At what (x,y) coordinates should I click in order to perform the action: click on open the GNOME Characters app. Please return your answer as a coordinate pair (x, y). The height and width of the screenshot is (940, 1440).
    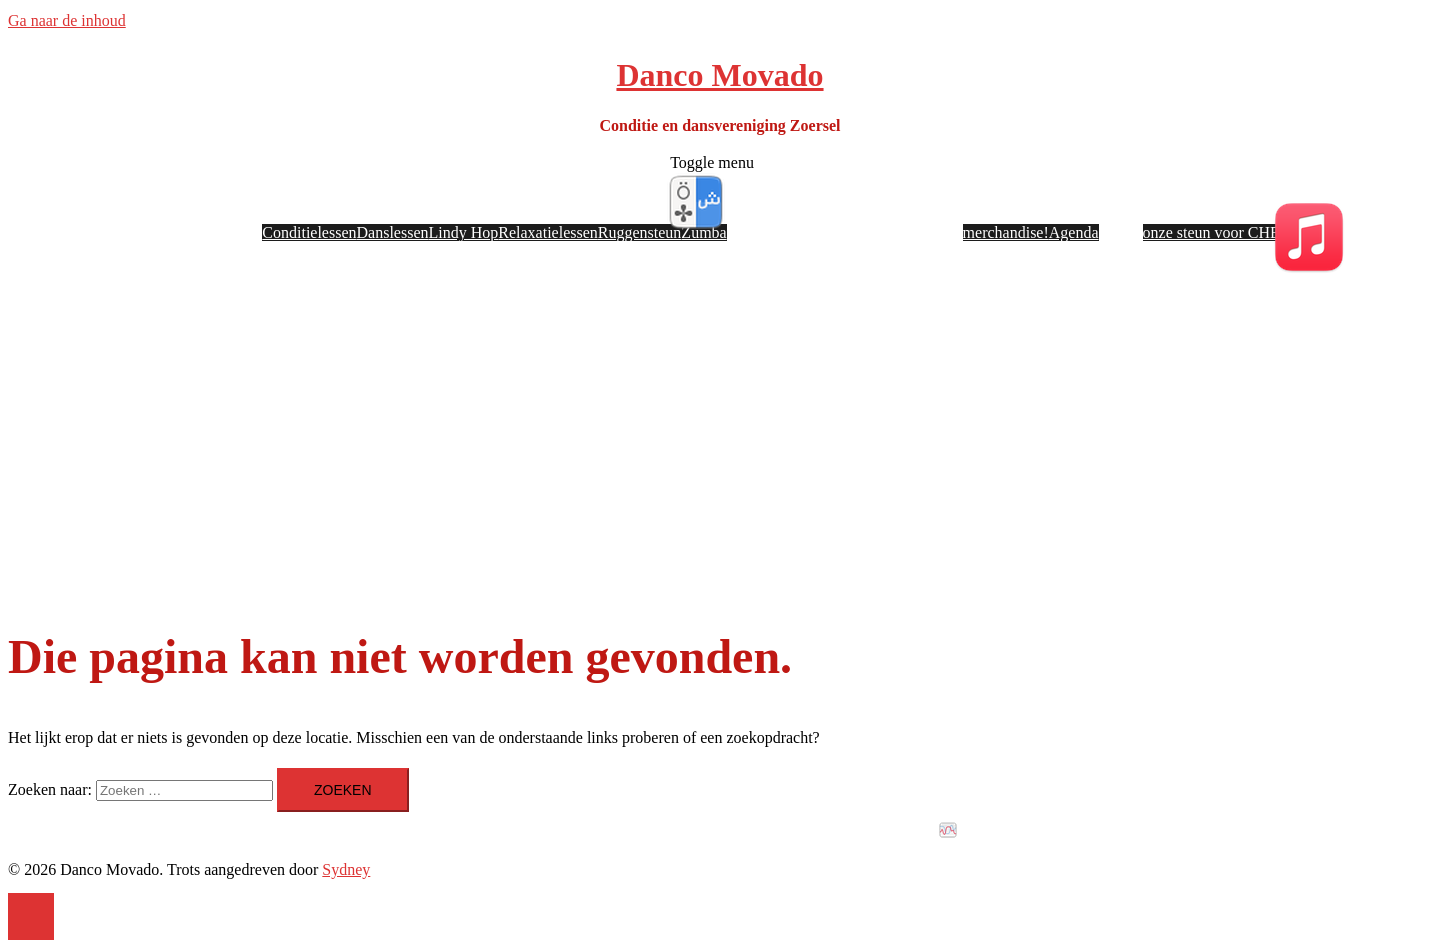
    Looking at the image, I should click on (696, 202).